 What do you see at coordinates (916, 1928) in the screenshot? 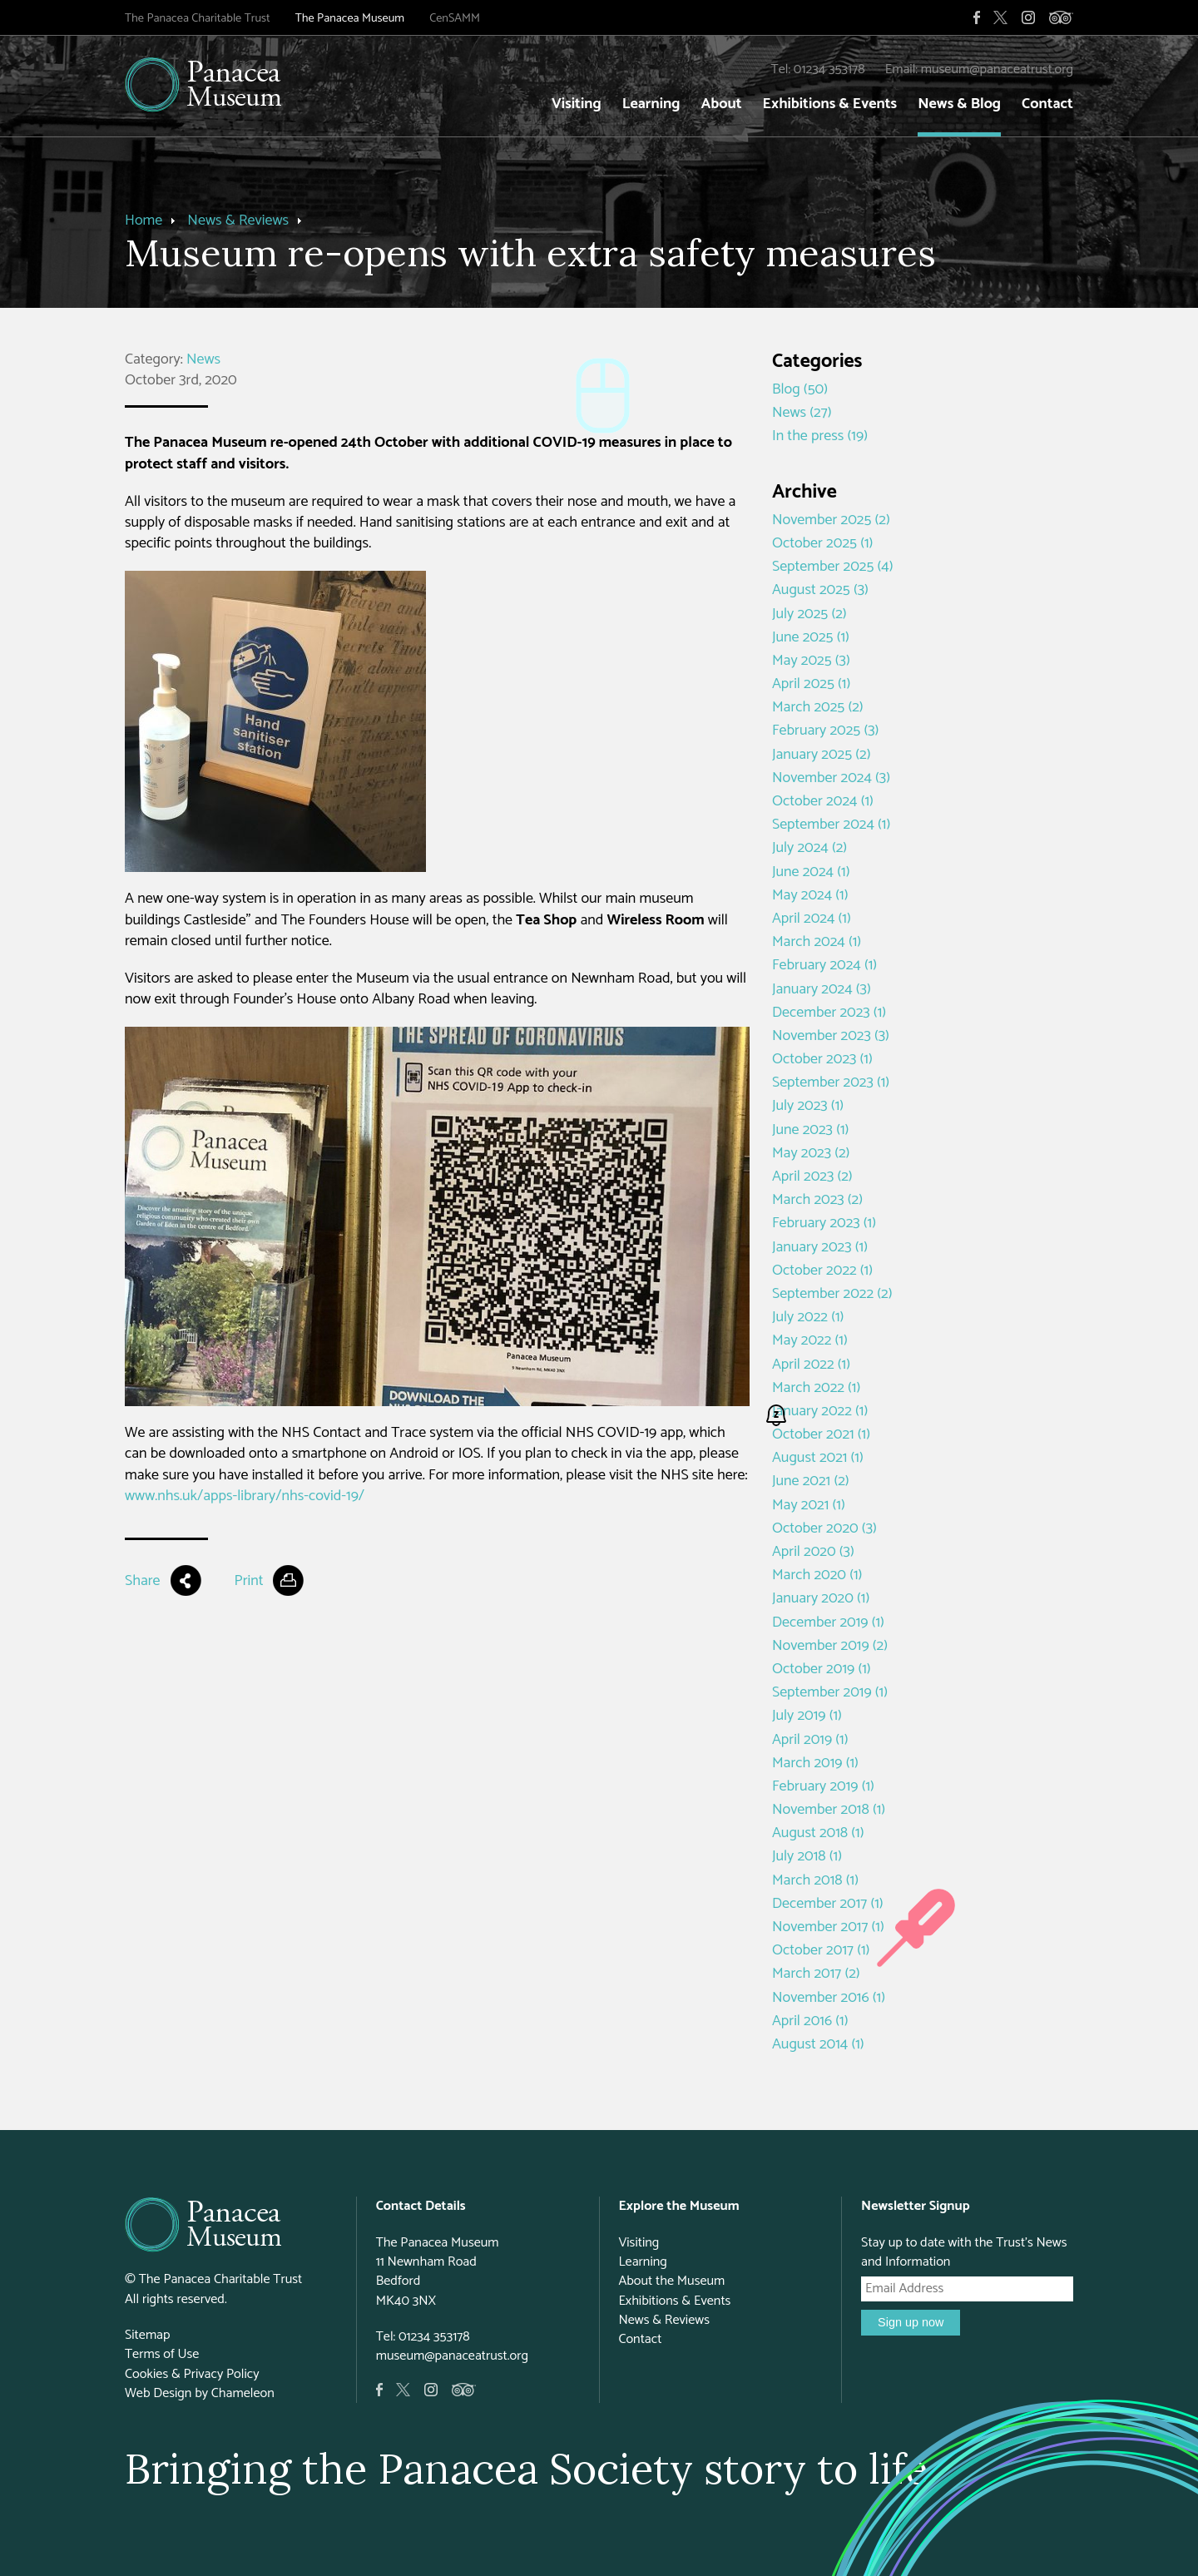
I see `access settings or configuration options` at bounding box center [916, 1928].